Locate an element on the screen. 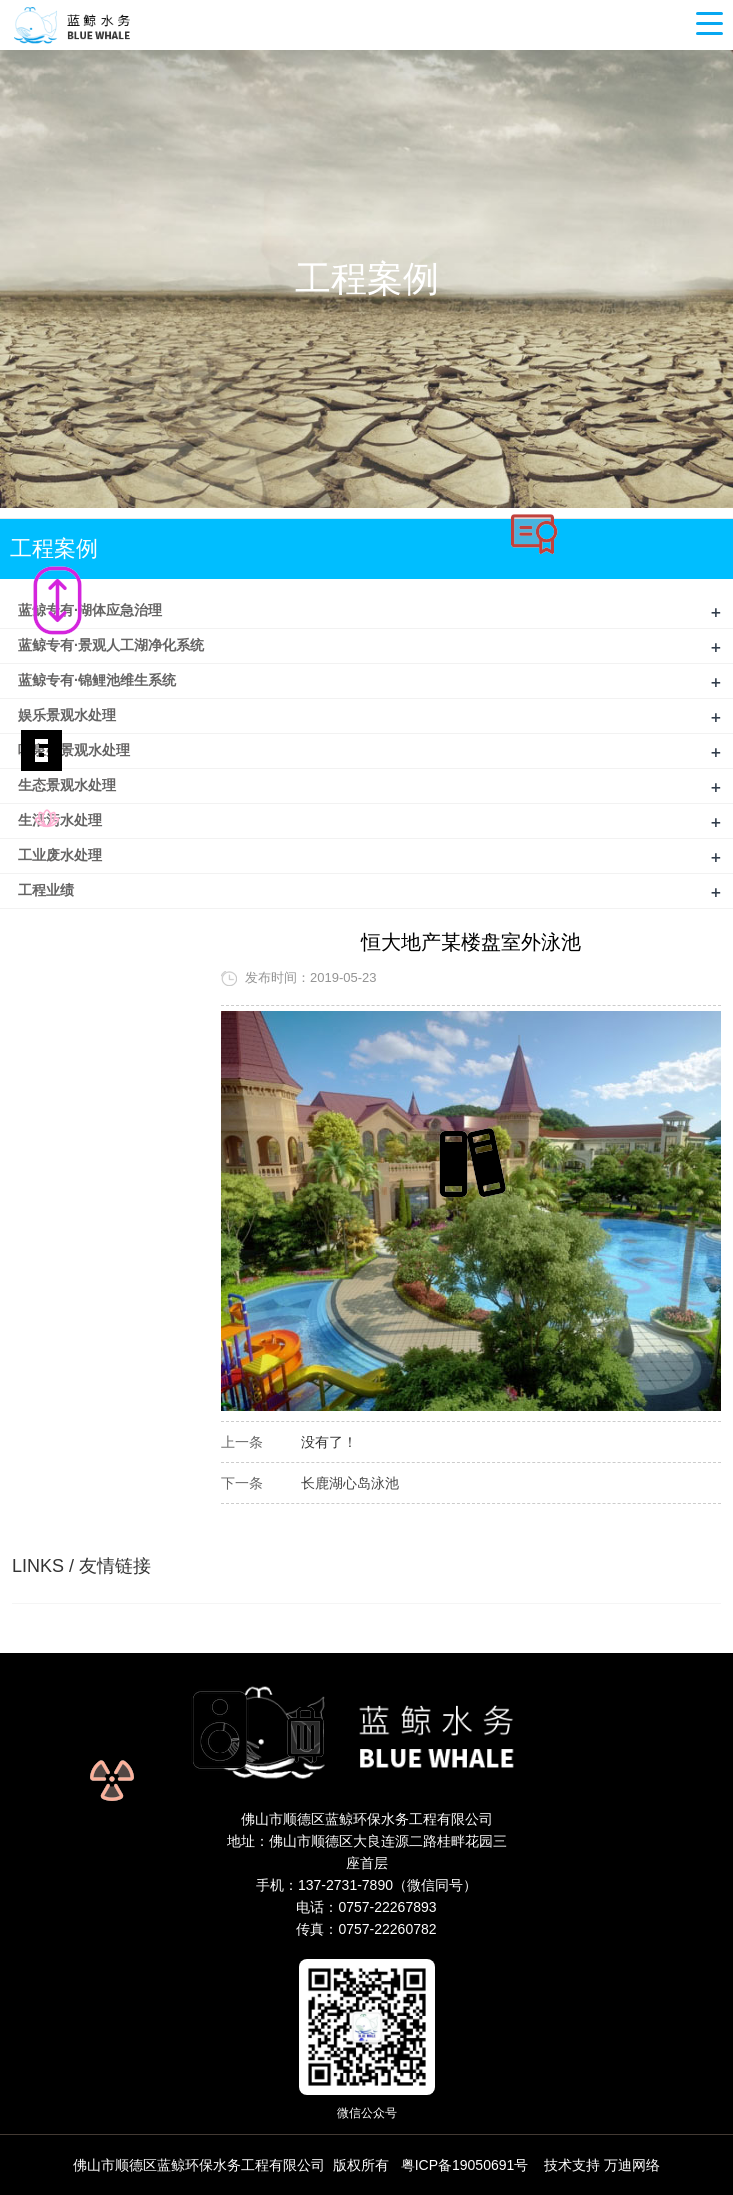 The height and width of the screenshot is (2195, 733). access travel or trip planning features is located at coordinates (305, 1735).